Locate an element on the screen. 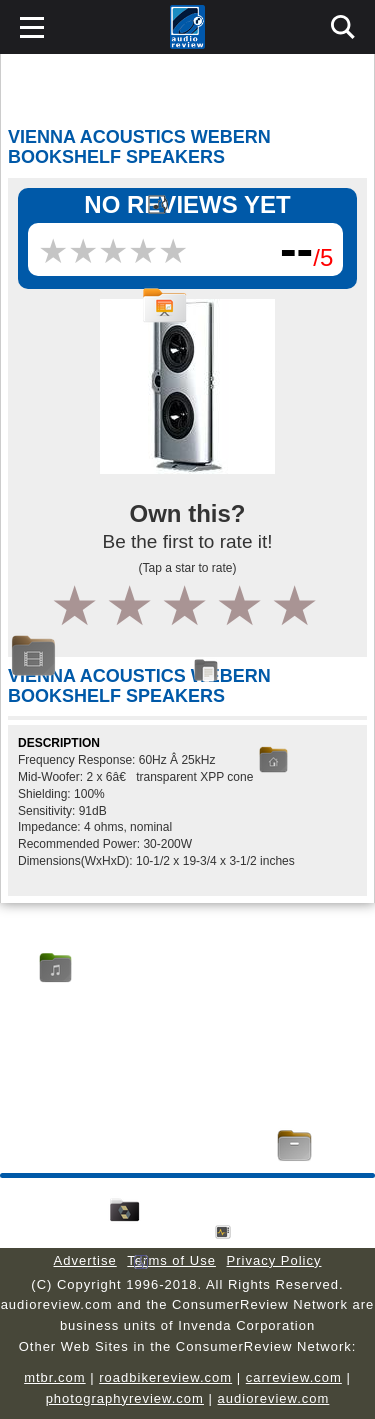 This screenshot has height=1419, width=375. open your music folder is located at coordinates (55, 967).